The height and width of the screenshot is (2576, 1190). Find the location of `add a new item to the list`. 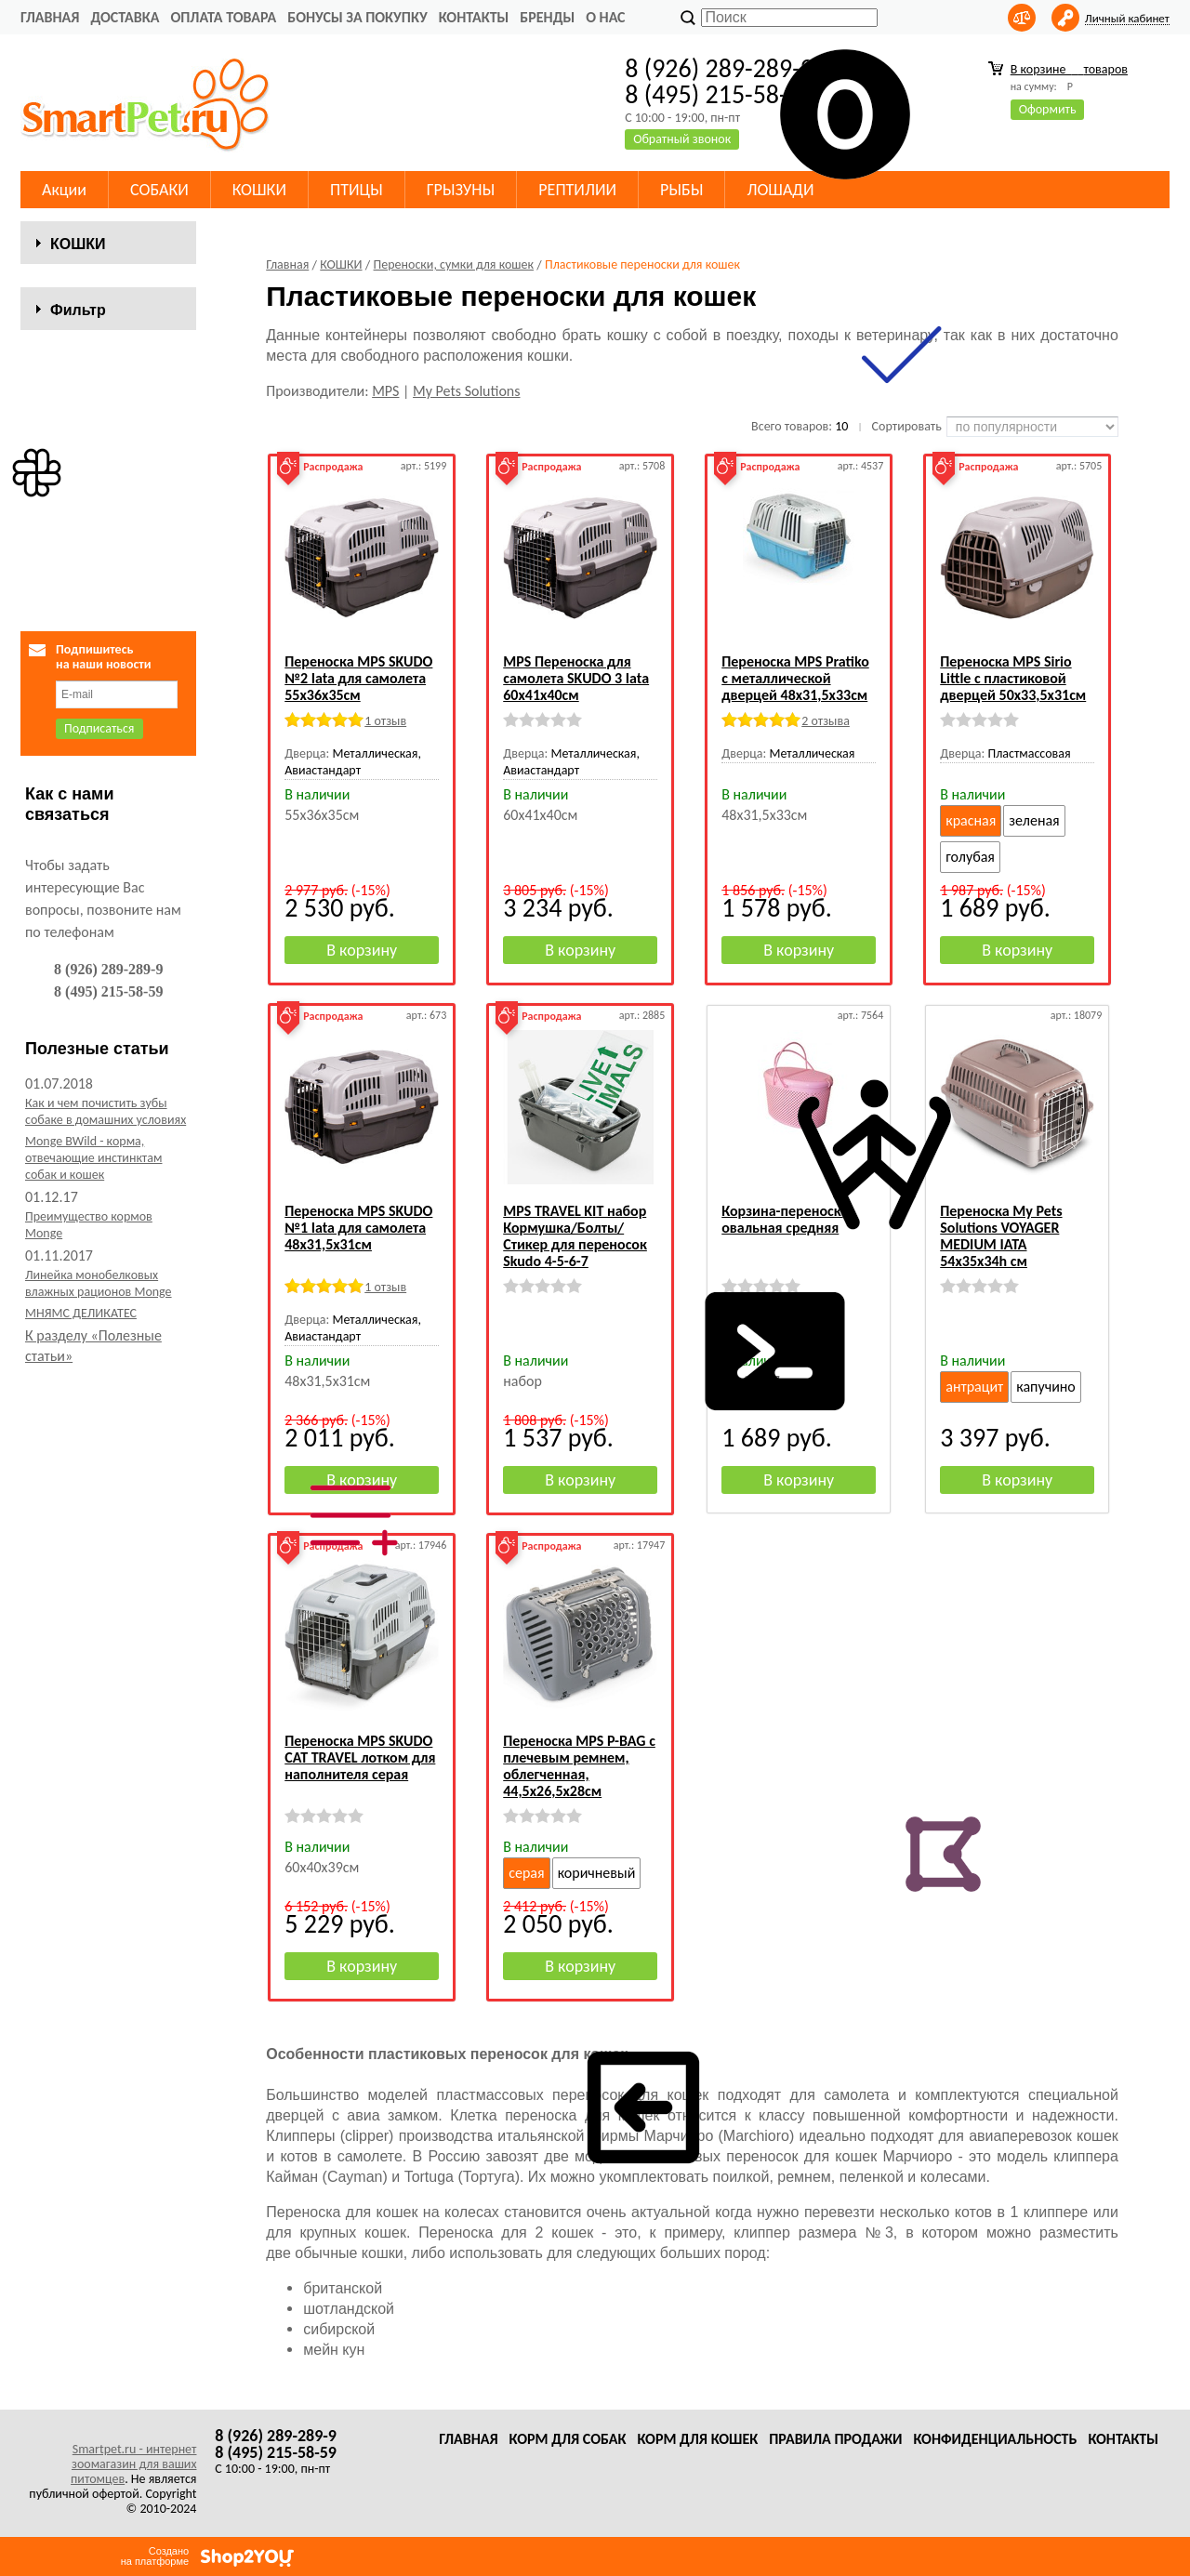

add a new item to the list is located at coordinates (350, 1515).